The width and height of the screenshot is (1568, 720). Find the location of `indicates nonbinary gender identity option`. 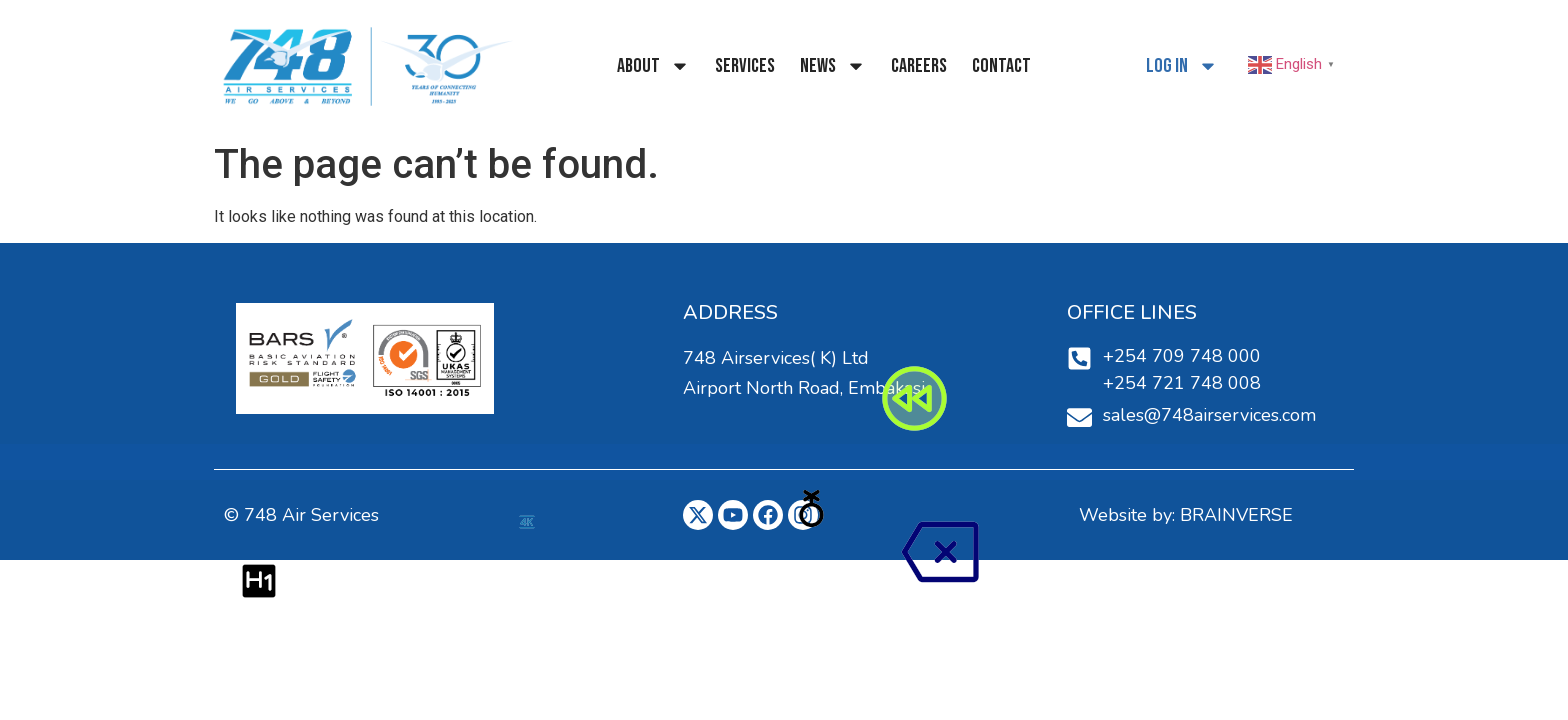

indicates nonbinary gender identity option is located at coordinates (811, 508).